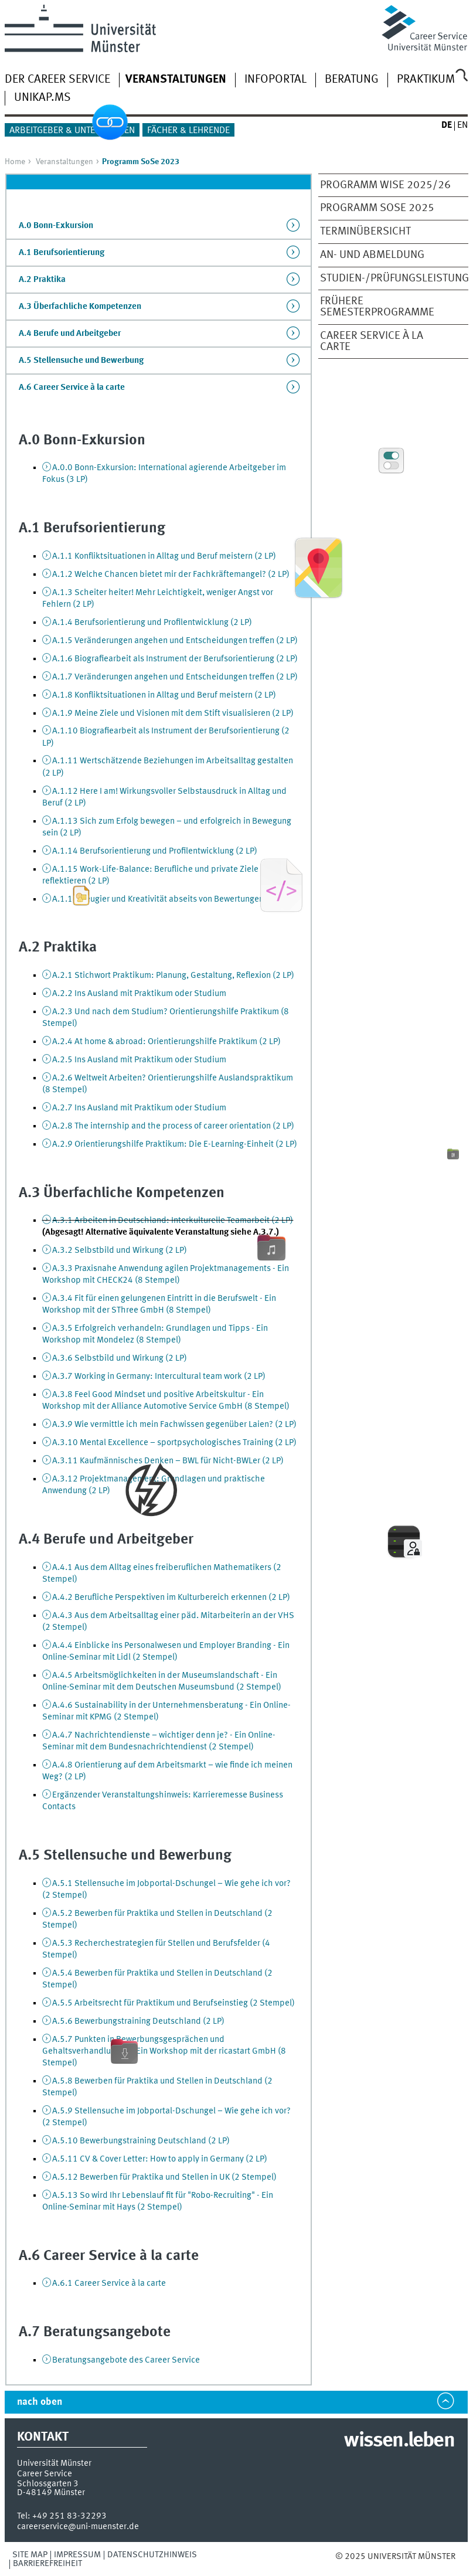 The image size is (473, 2576). I want to click on open unity tweak tool settings, so click(391, 460).